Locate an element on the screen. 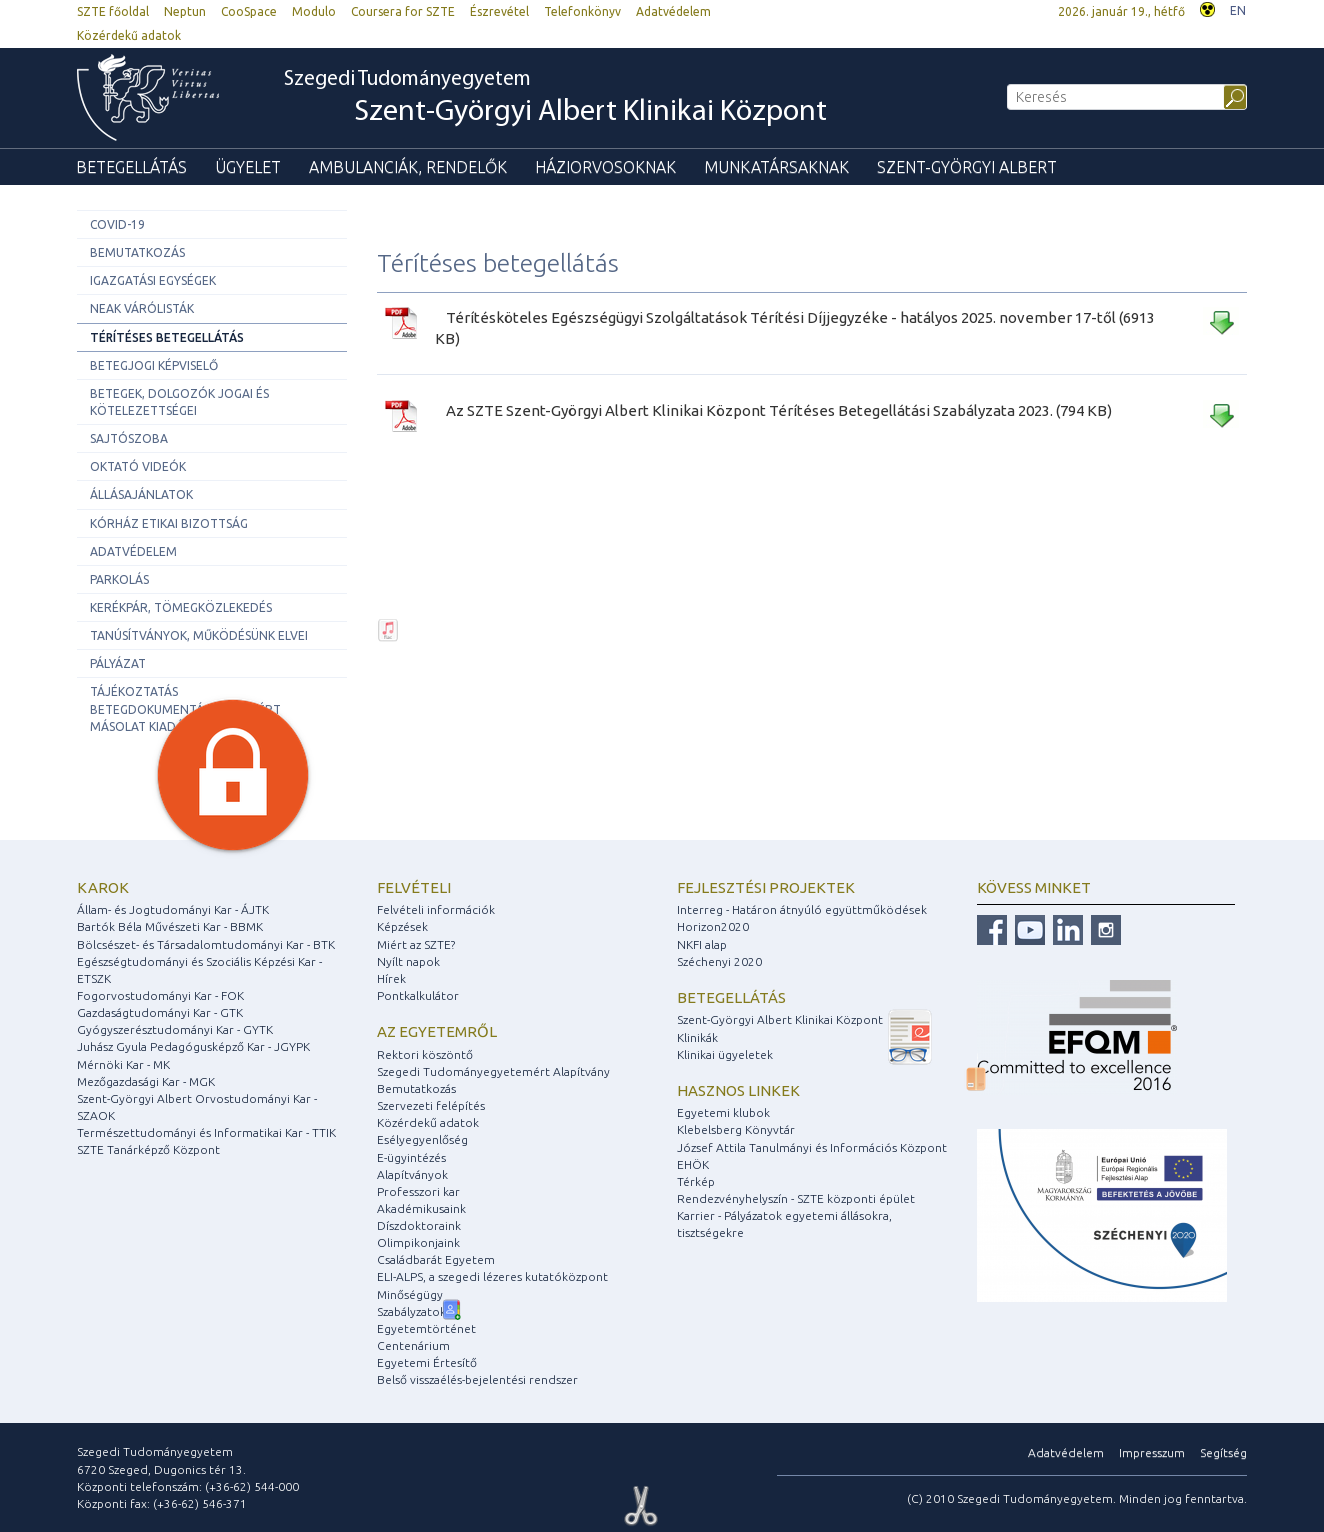 This screenshot has height=1532, width=1324. lock the screen is located at coordinates (233, 775).